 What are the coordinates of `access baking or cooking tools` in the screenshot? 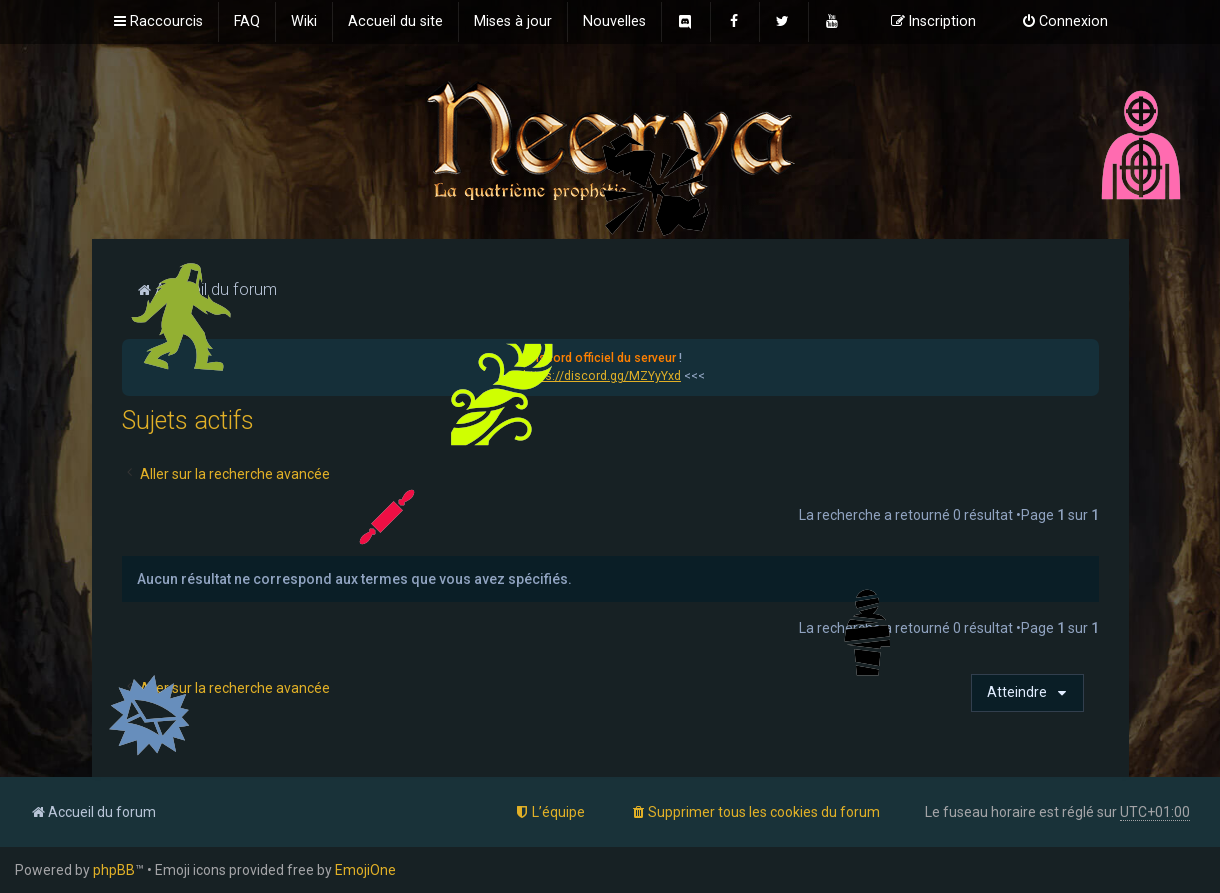 It's located at (387, 517).